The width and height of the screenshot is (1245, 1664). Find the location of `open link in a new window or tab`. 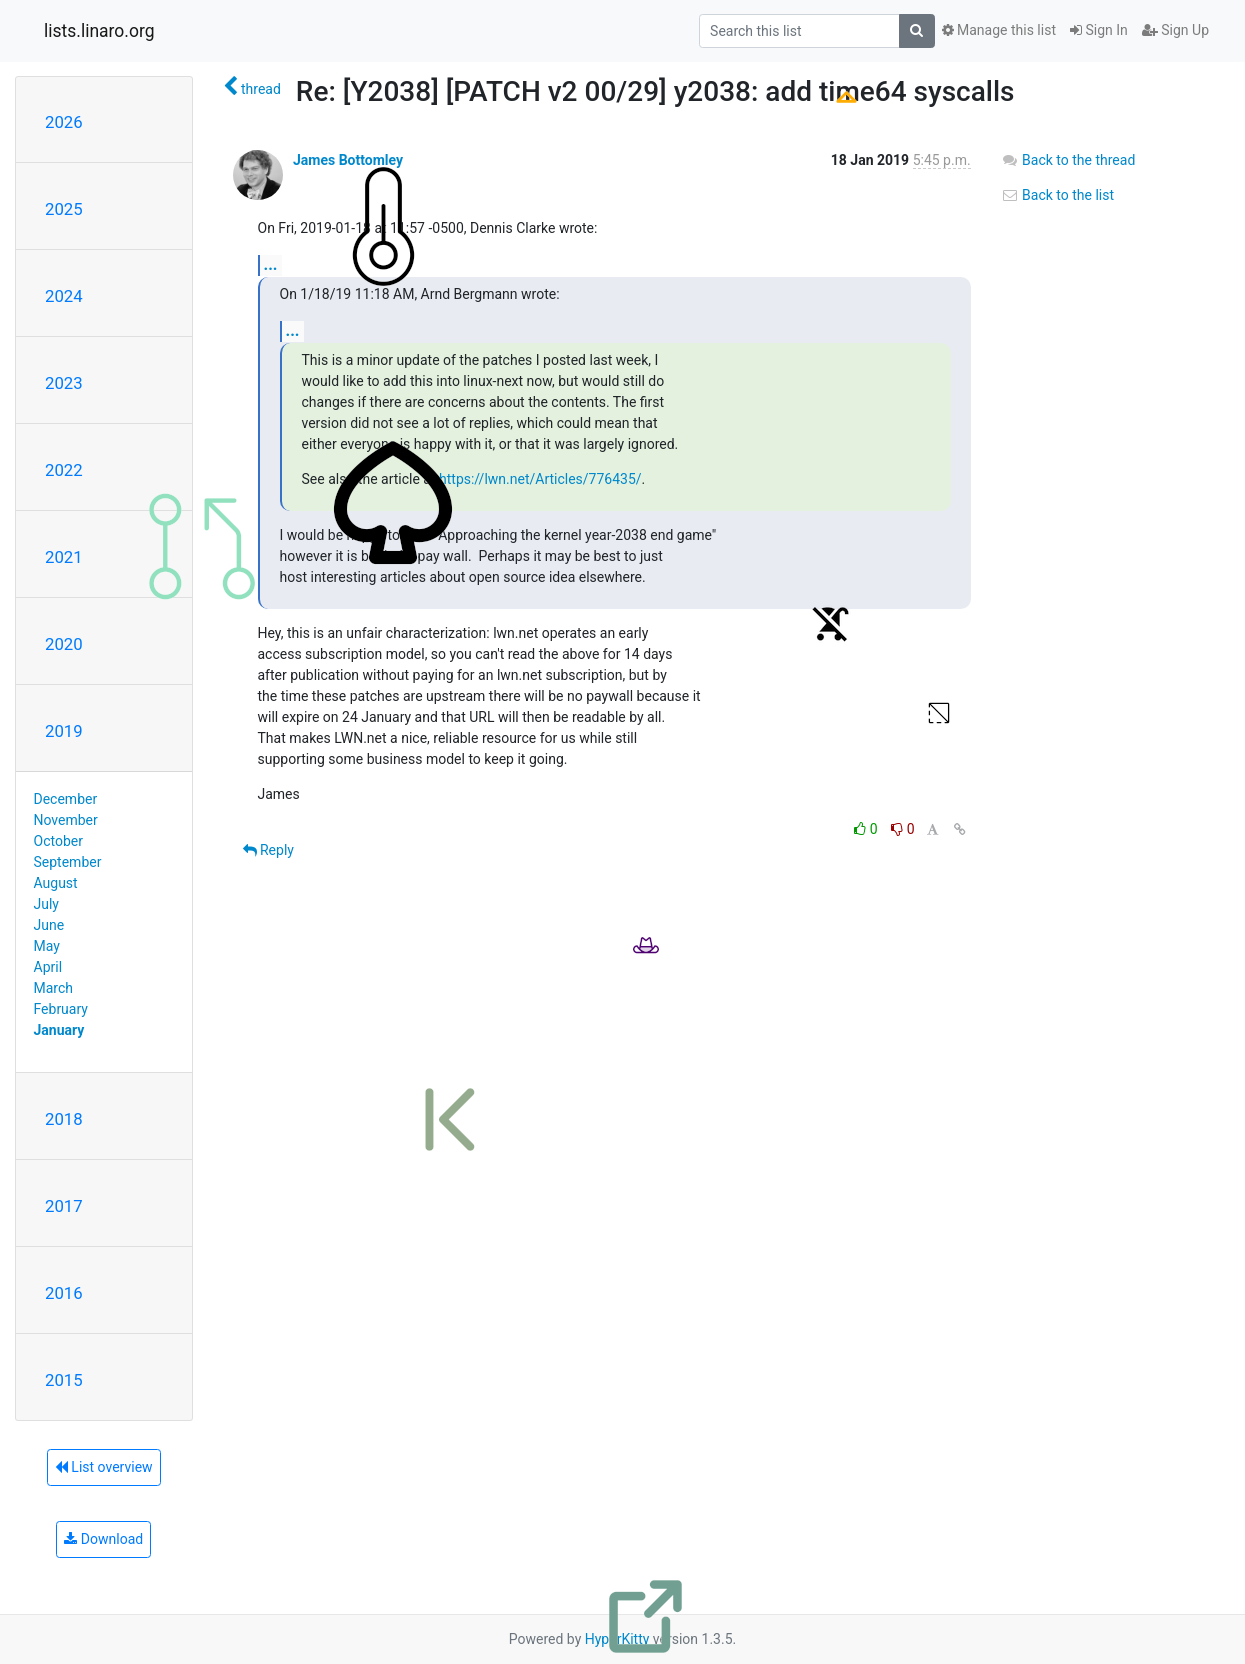

open link in a new window or tab is located at coordinates (645, 1616).